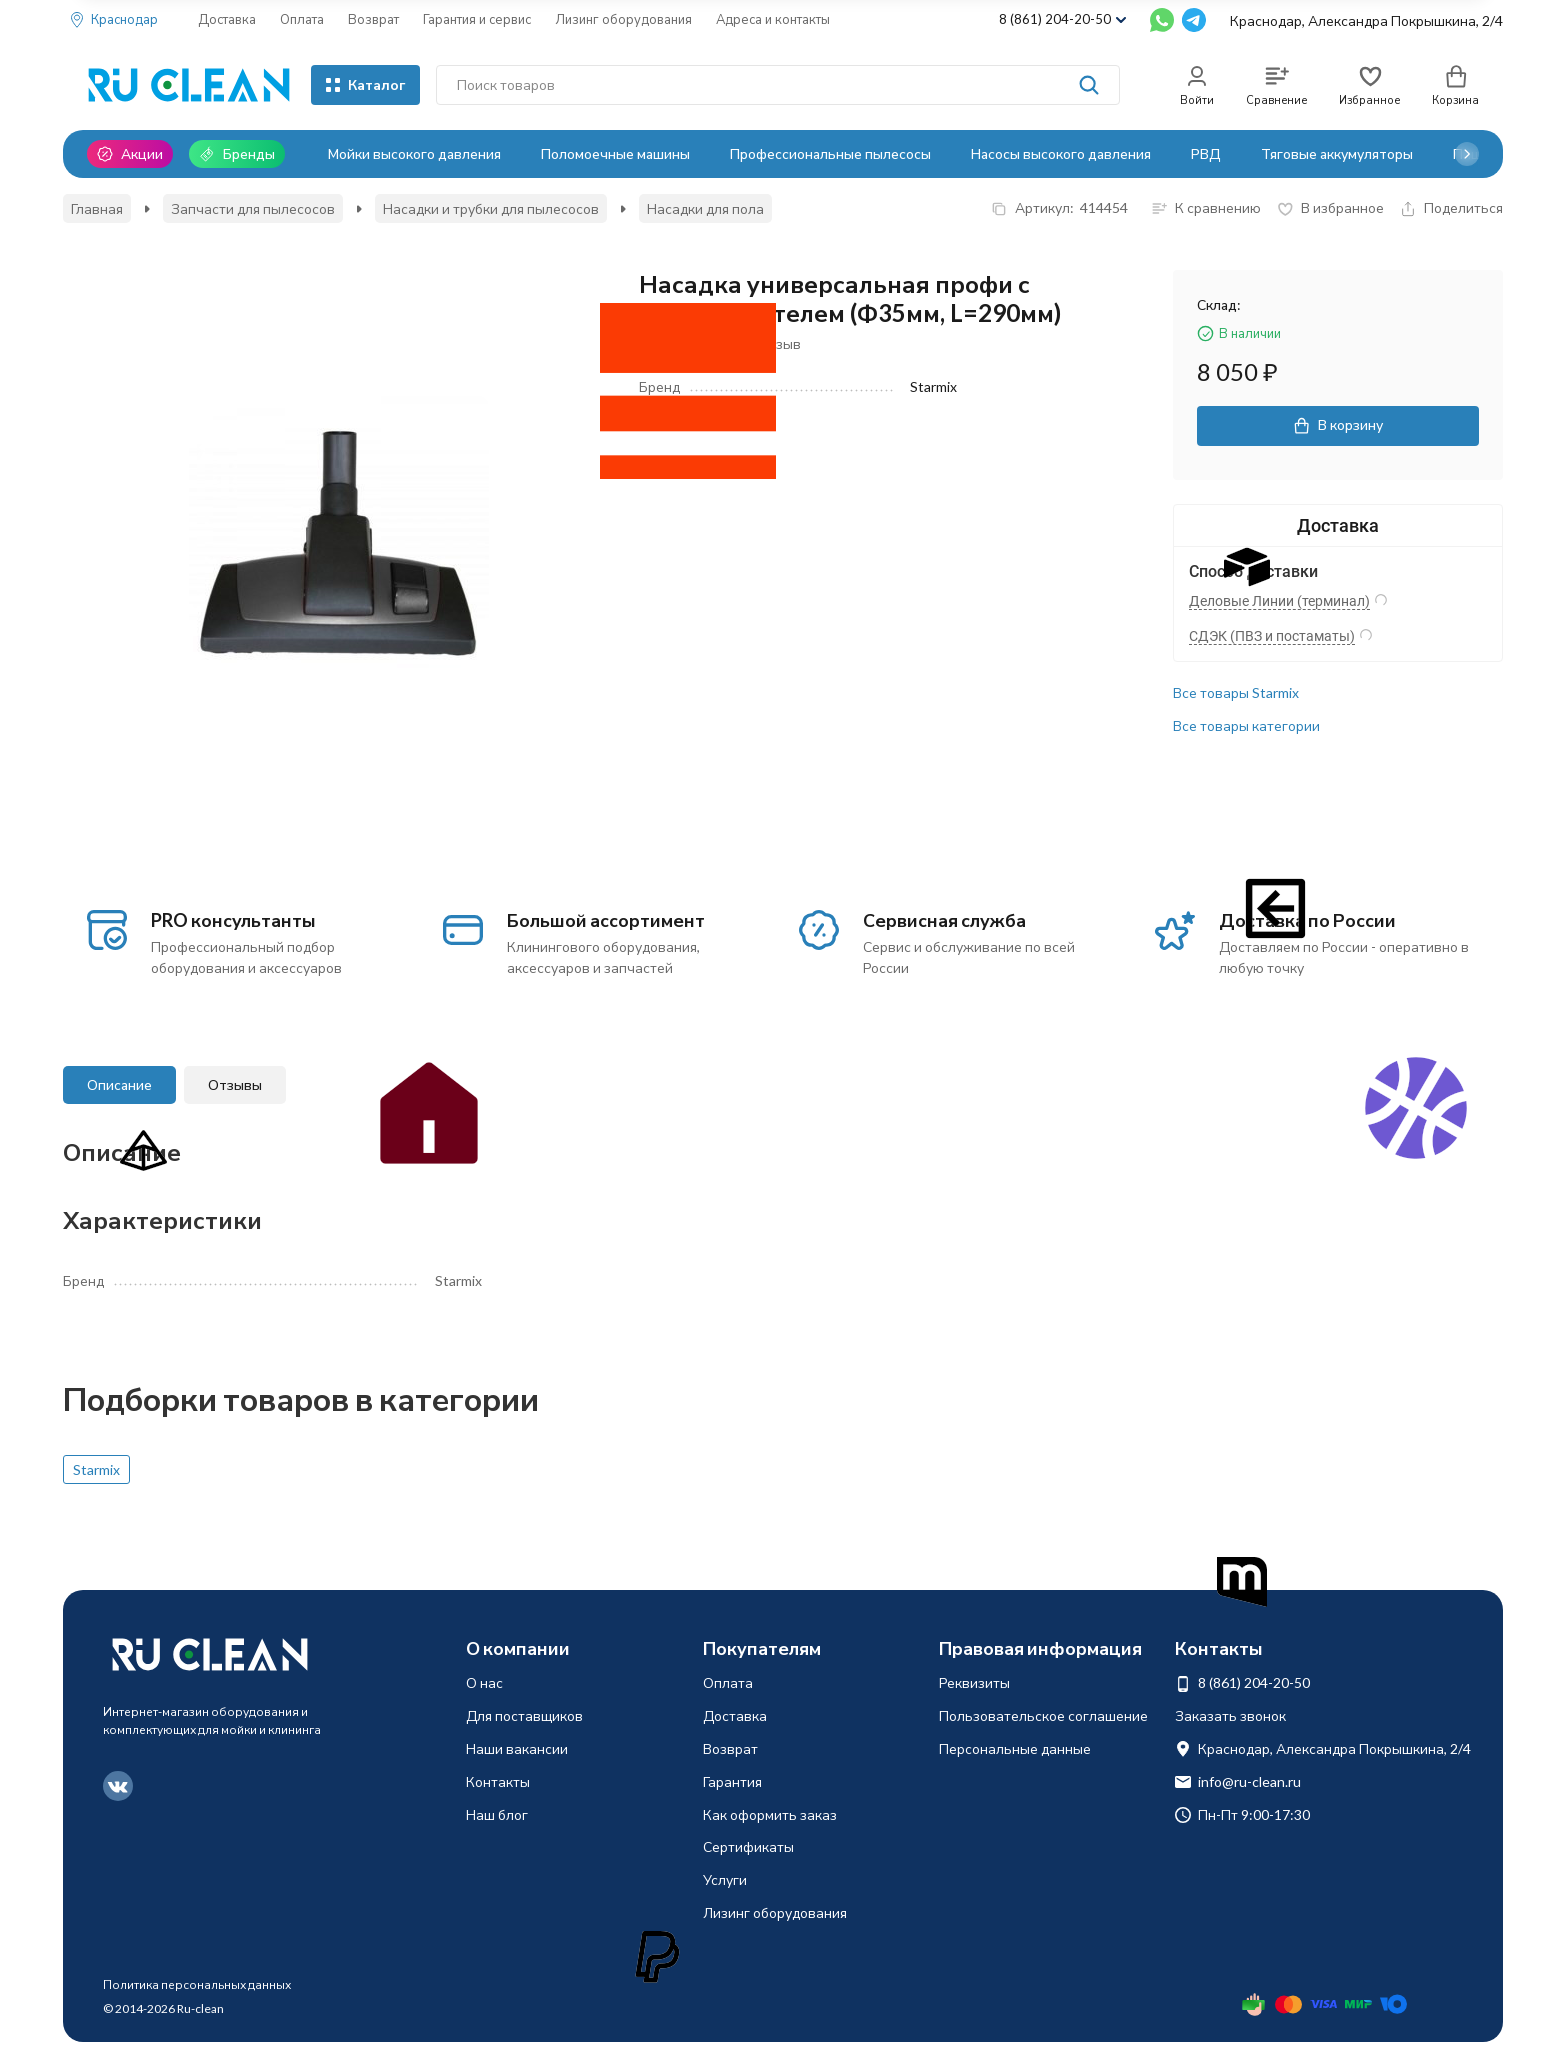 This screenshot has height=2066, width=1566. I want to click on go back to the previous screen, so click(1275, 908).